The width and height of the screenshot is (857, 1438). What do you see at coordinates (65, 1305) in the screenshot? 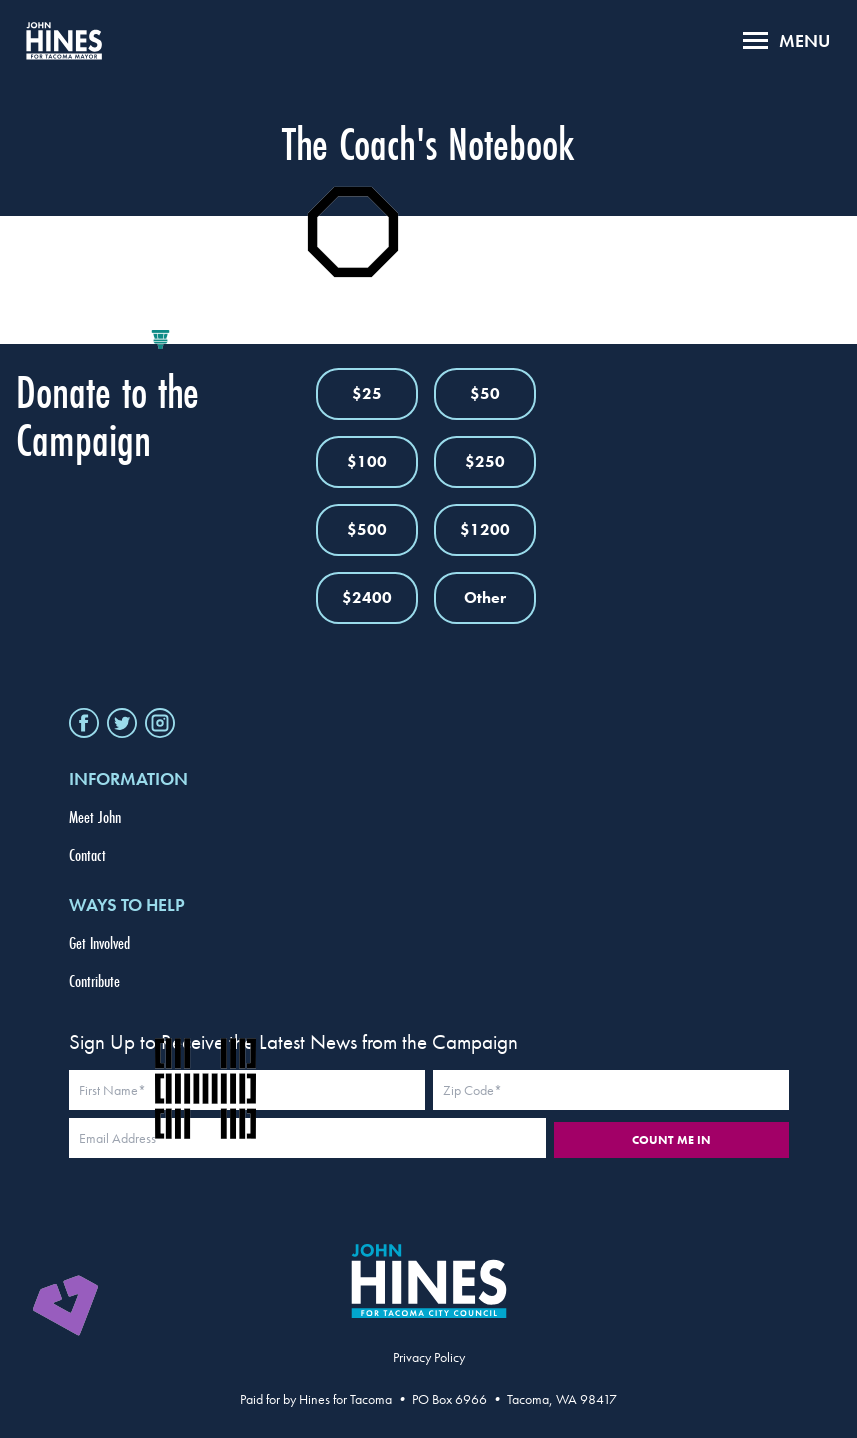
I see `open obtainium app` at bounding box center [65, 1305].